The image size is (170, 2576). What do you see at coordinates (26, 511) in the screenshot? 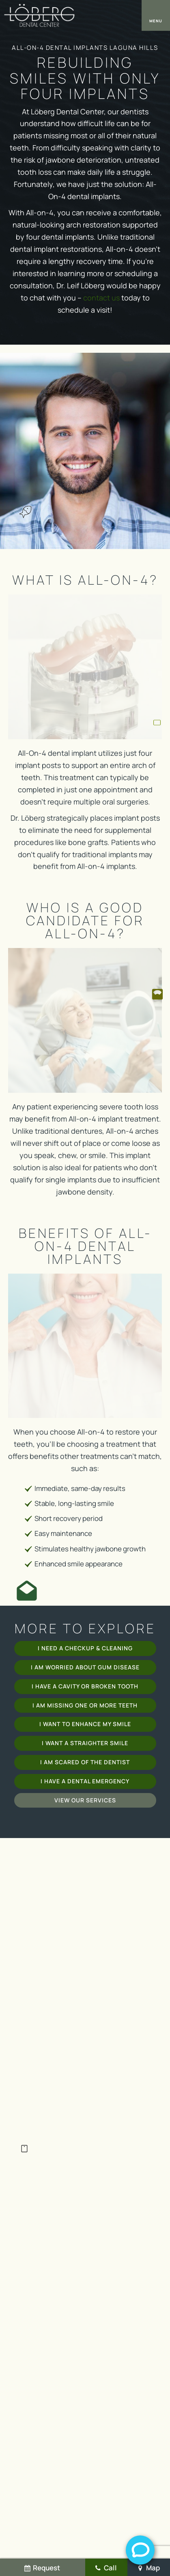
I see `browse seafood or fish-related content` at bounding box center [26, 511].